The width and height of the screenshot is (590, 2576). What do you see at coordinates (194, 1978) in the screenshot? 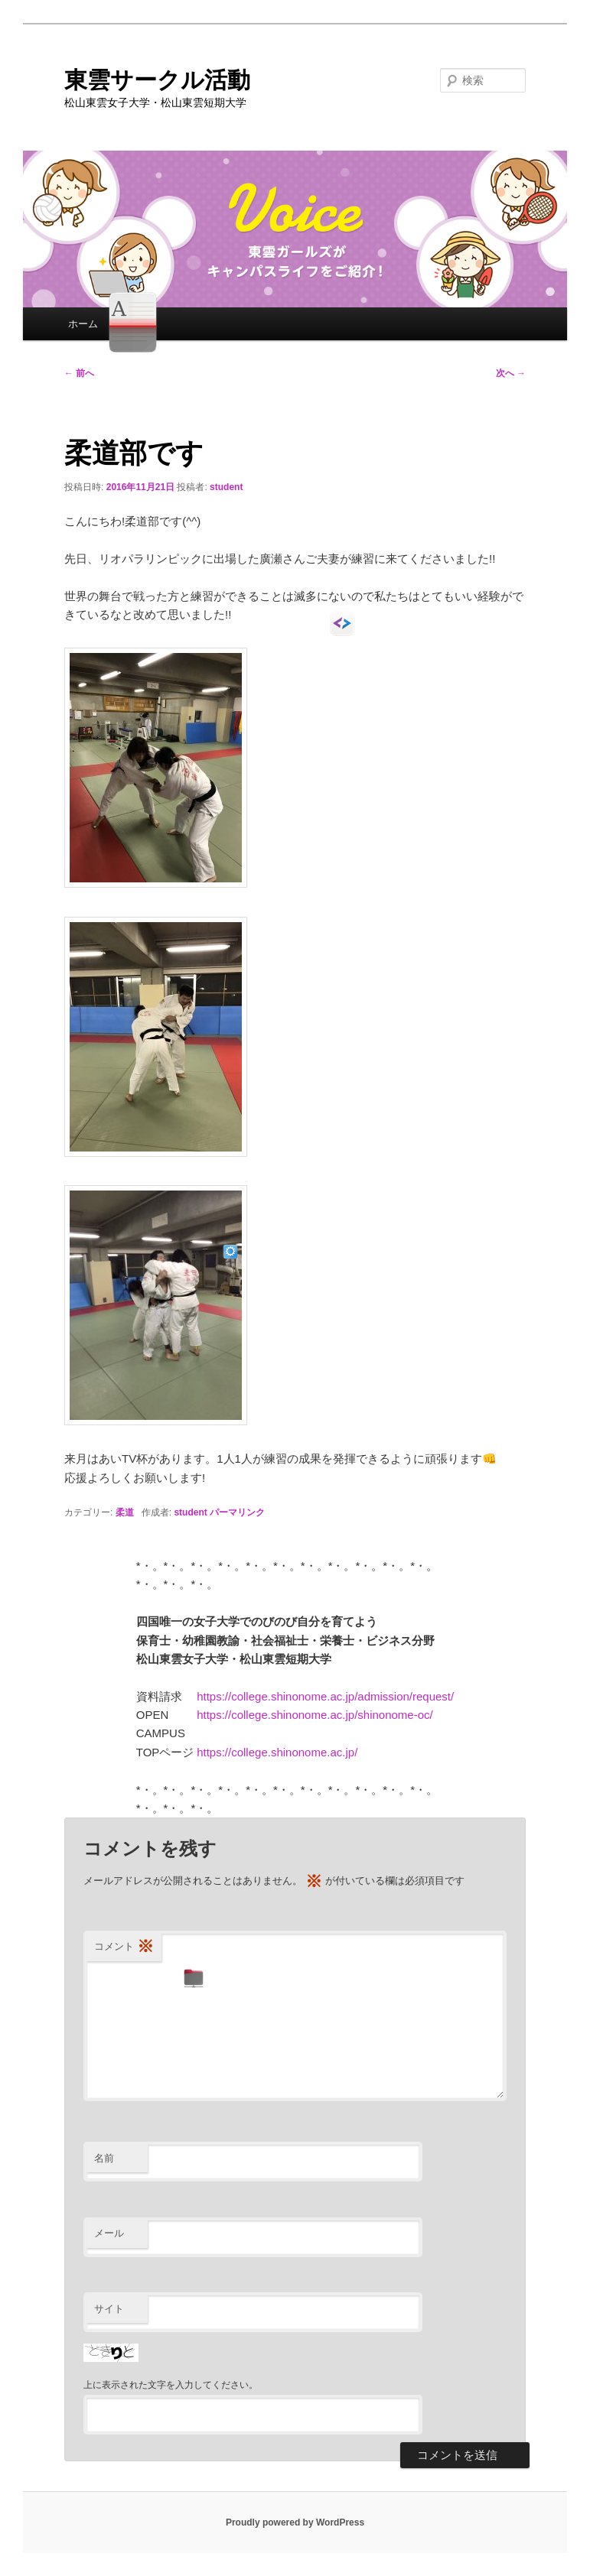
I see `access a remote or network folder` at bounding box center [194, 1978].